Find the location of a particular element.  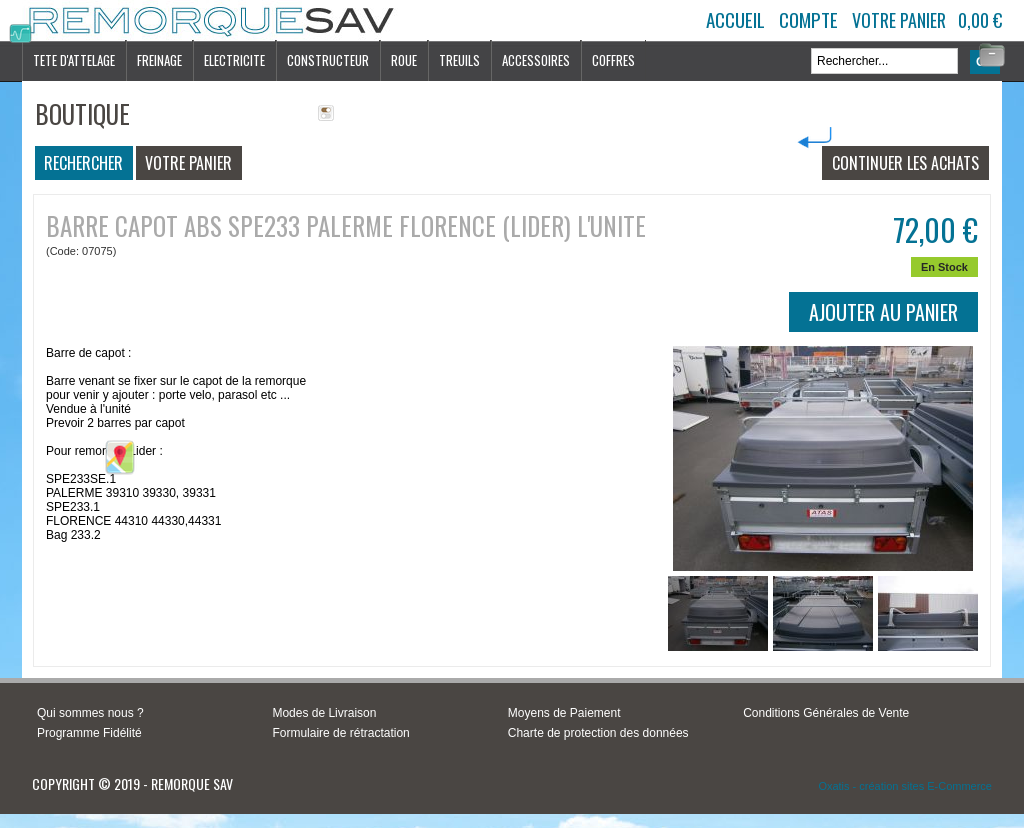

open system resource usage monitor is located at coordinates (20, 33).